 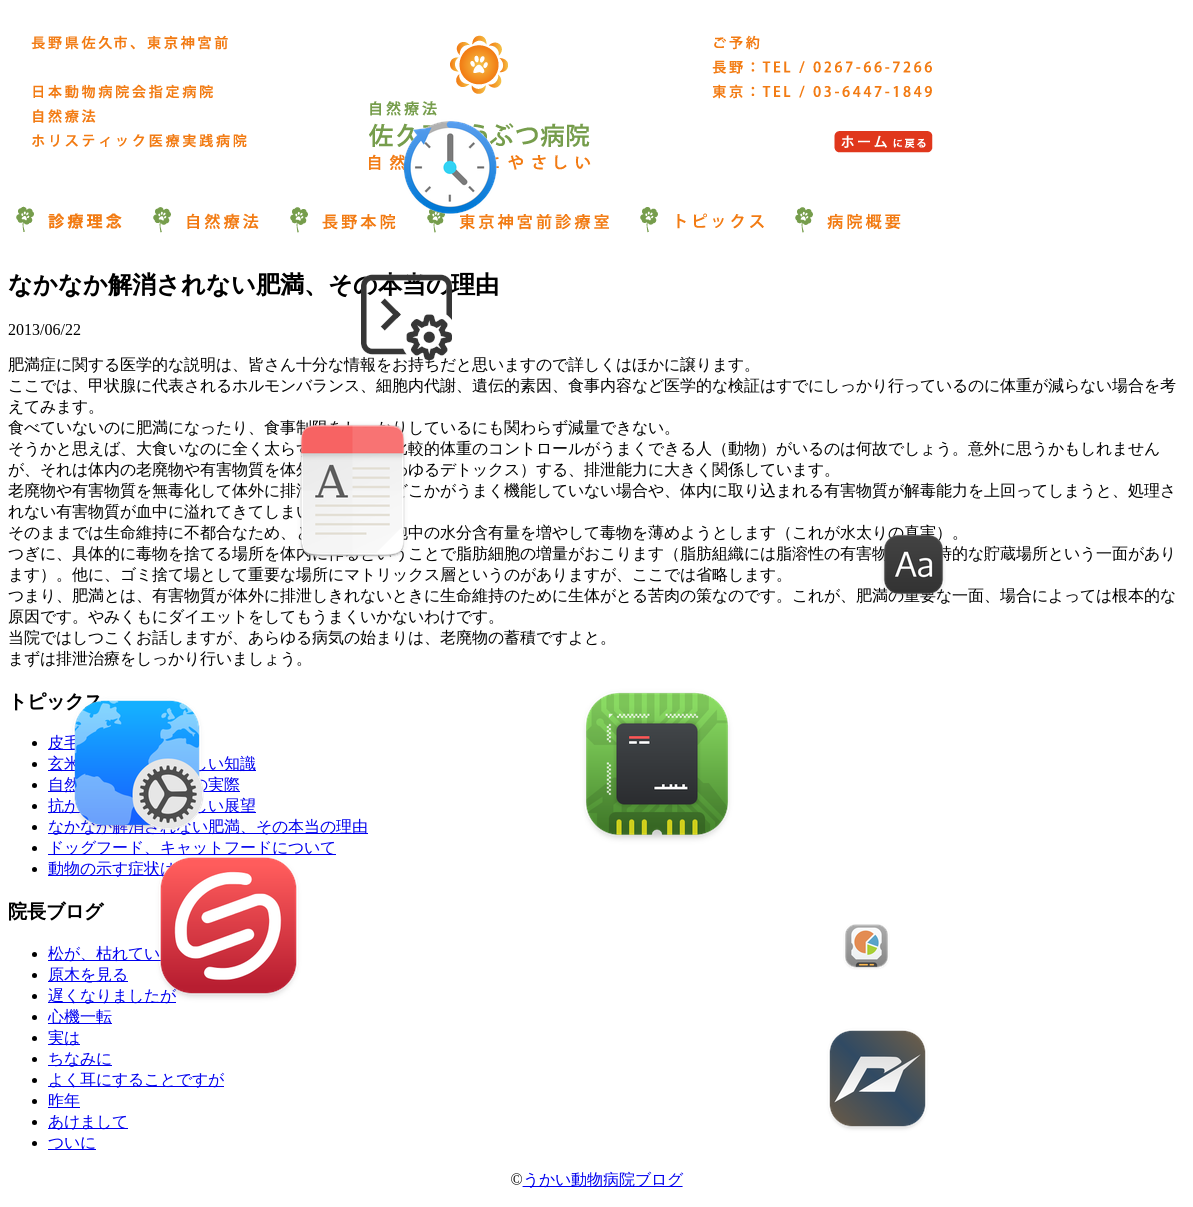 What do you see at coordinates (657, 764) in the screenshot?
I see `view system memory usage` at bounding box center [657, 764].